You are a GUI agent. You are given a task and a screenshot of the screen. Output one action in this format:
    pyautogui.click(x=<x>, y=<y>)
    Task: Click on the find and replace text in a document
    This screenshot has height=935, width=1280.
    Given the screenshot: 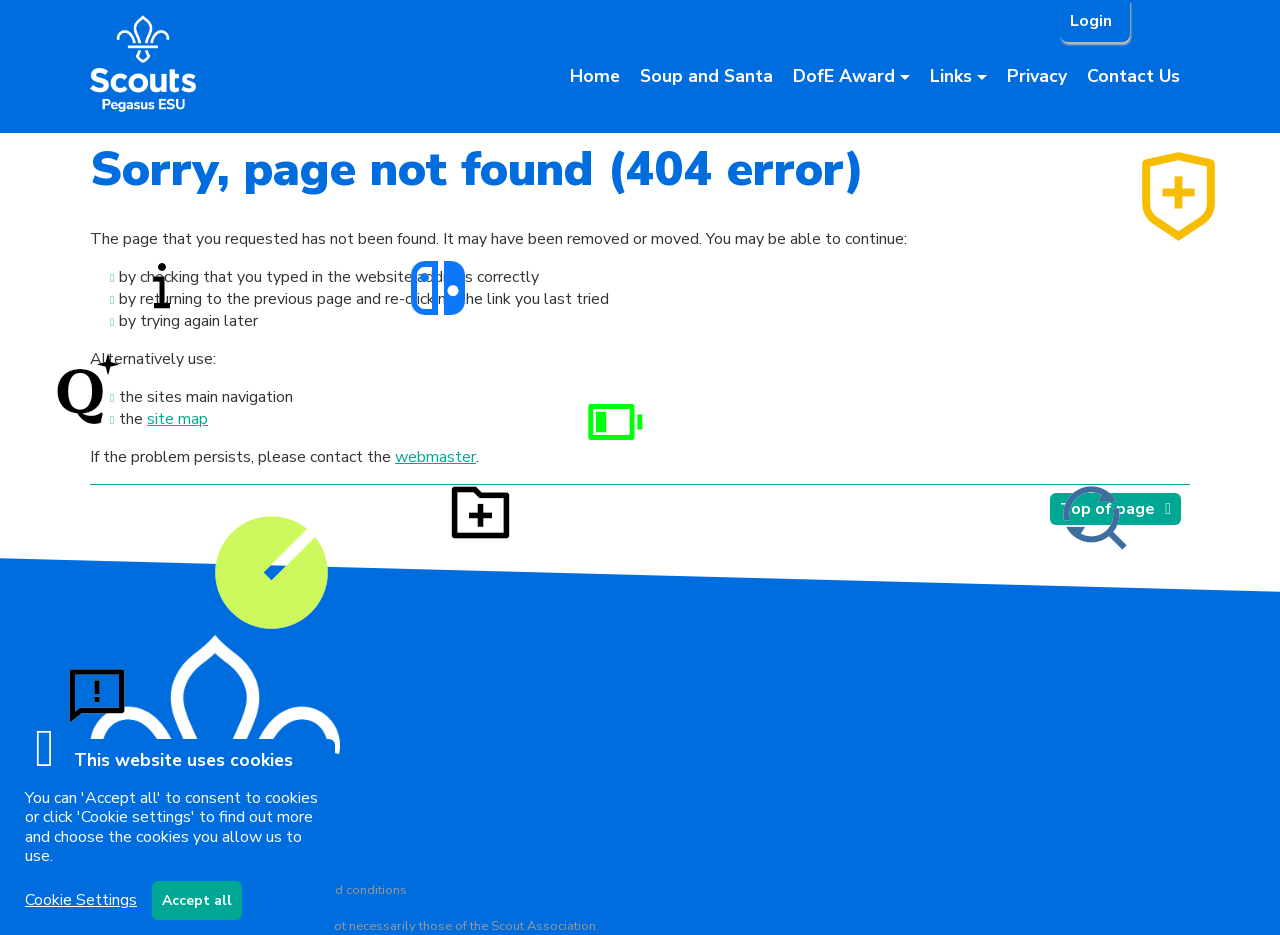 What is the action you would take?
    pyautogui.click(x=1094, y=517)
    